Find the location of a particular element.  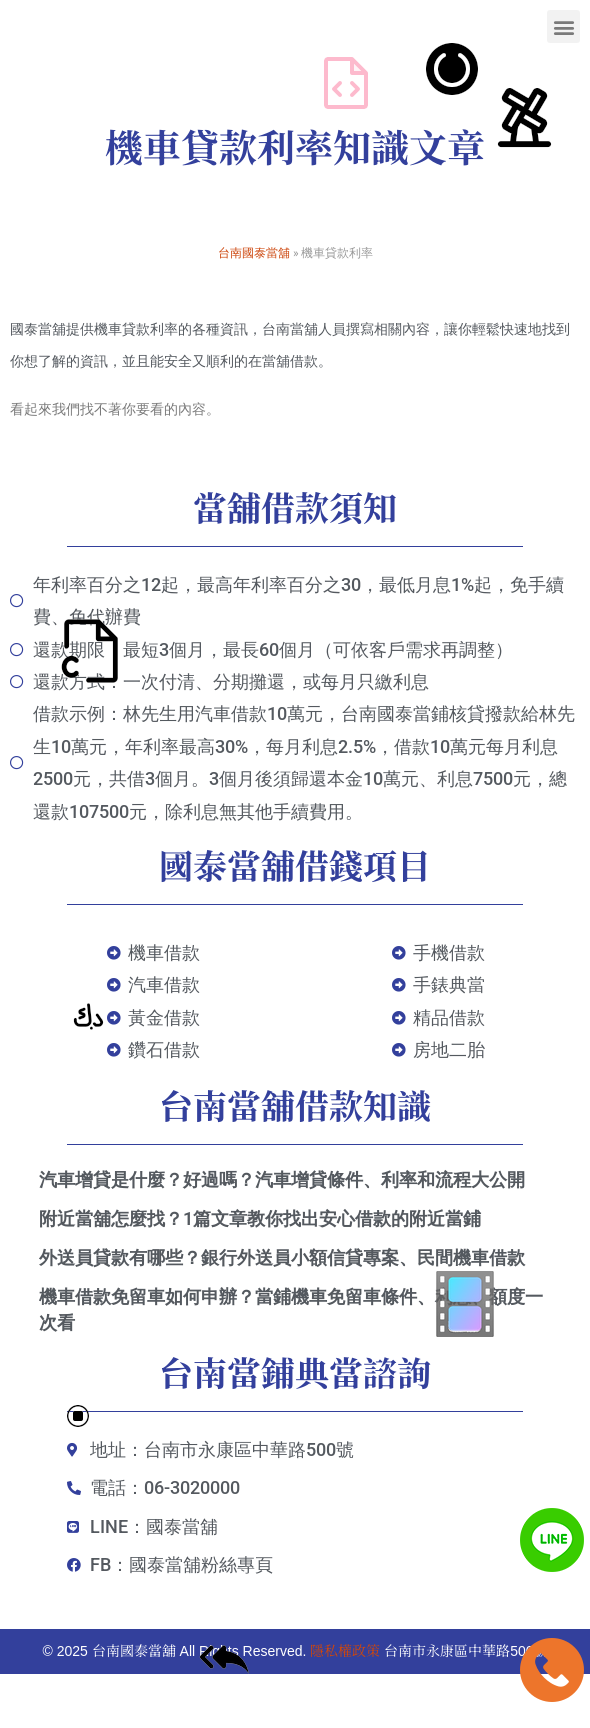

access wind energy or renewable power settings is located at coordinates (524, 118).